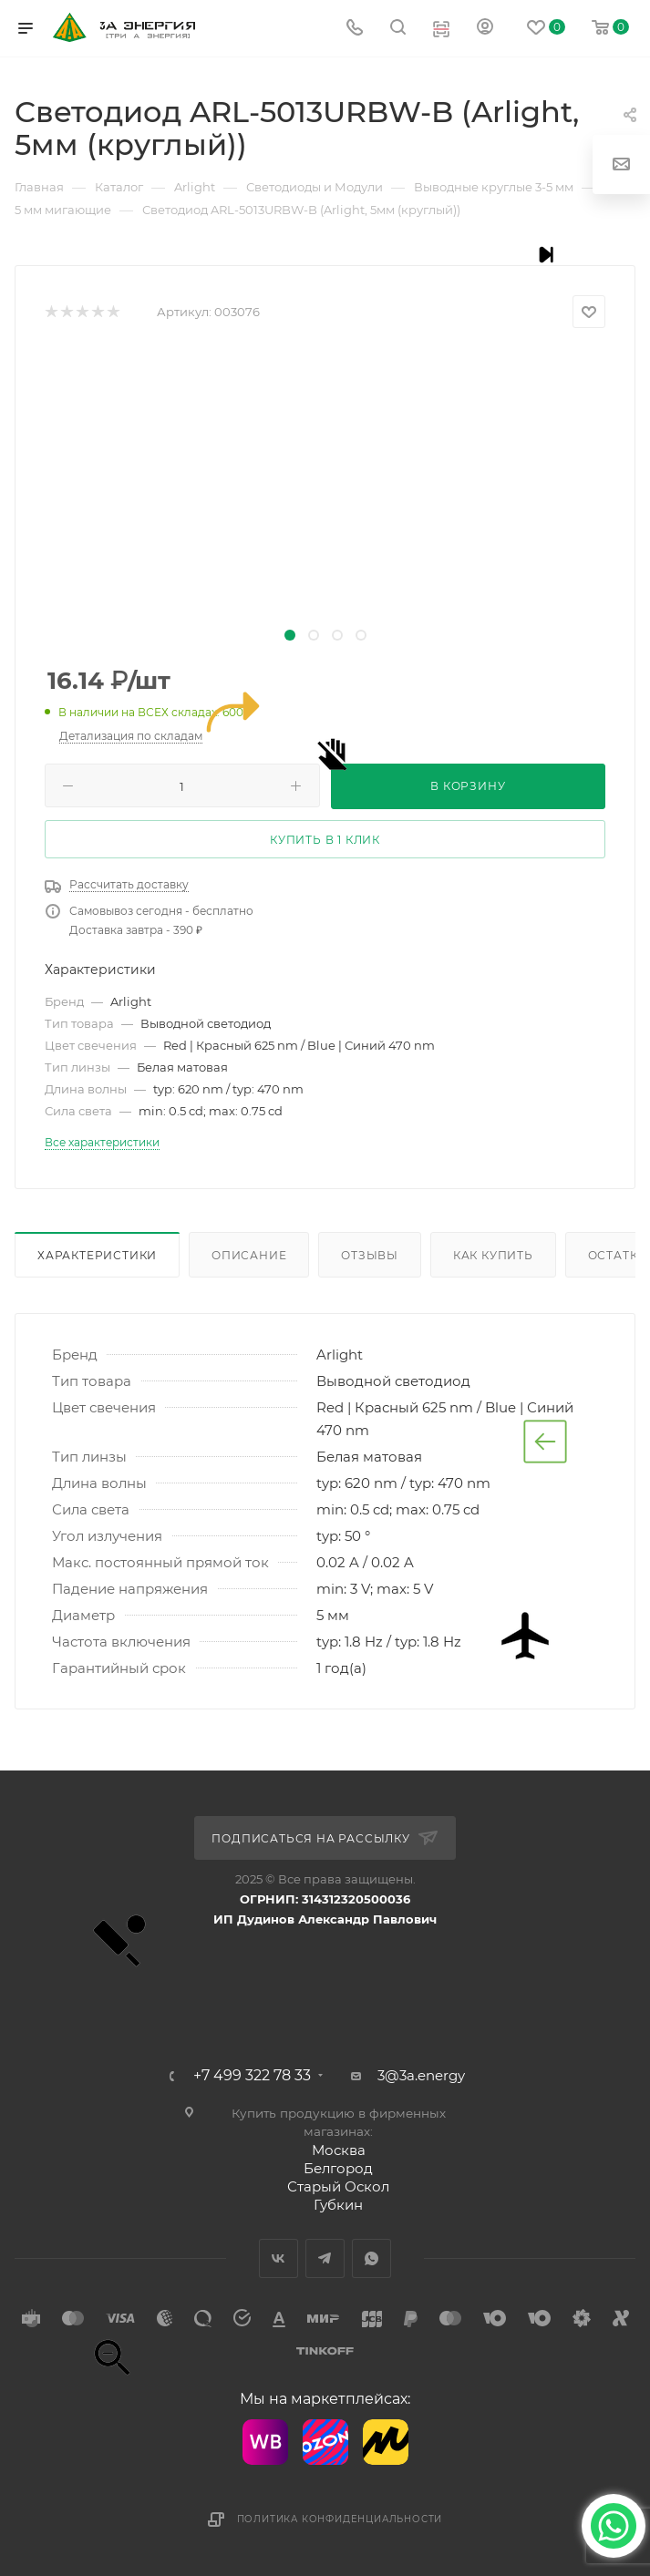 The height and width of the screenshot is (2576, 650). I want to click on go back to previous screen, so click(545, 1442).